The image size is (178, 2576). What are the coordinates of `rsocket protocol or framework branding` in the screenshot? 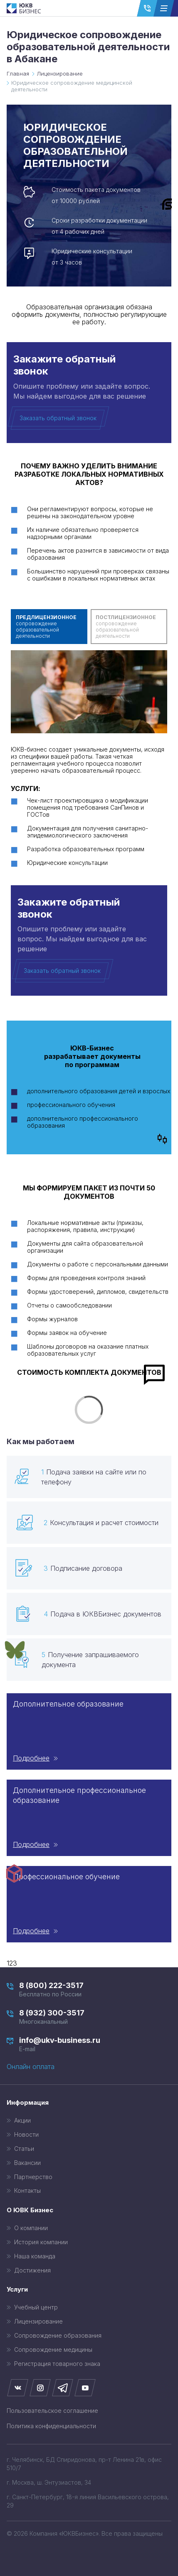 It's located at (167, 204).